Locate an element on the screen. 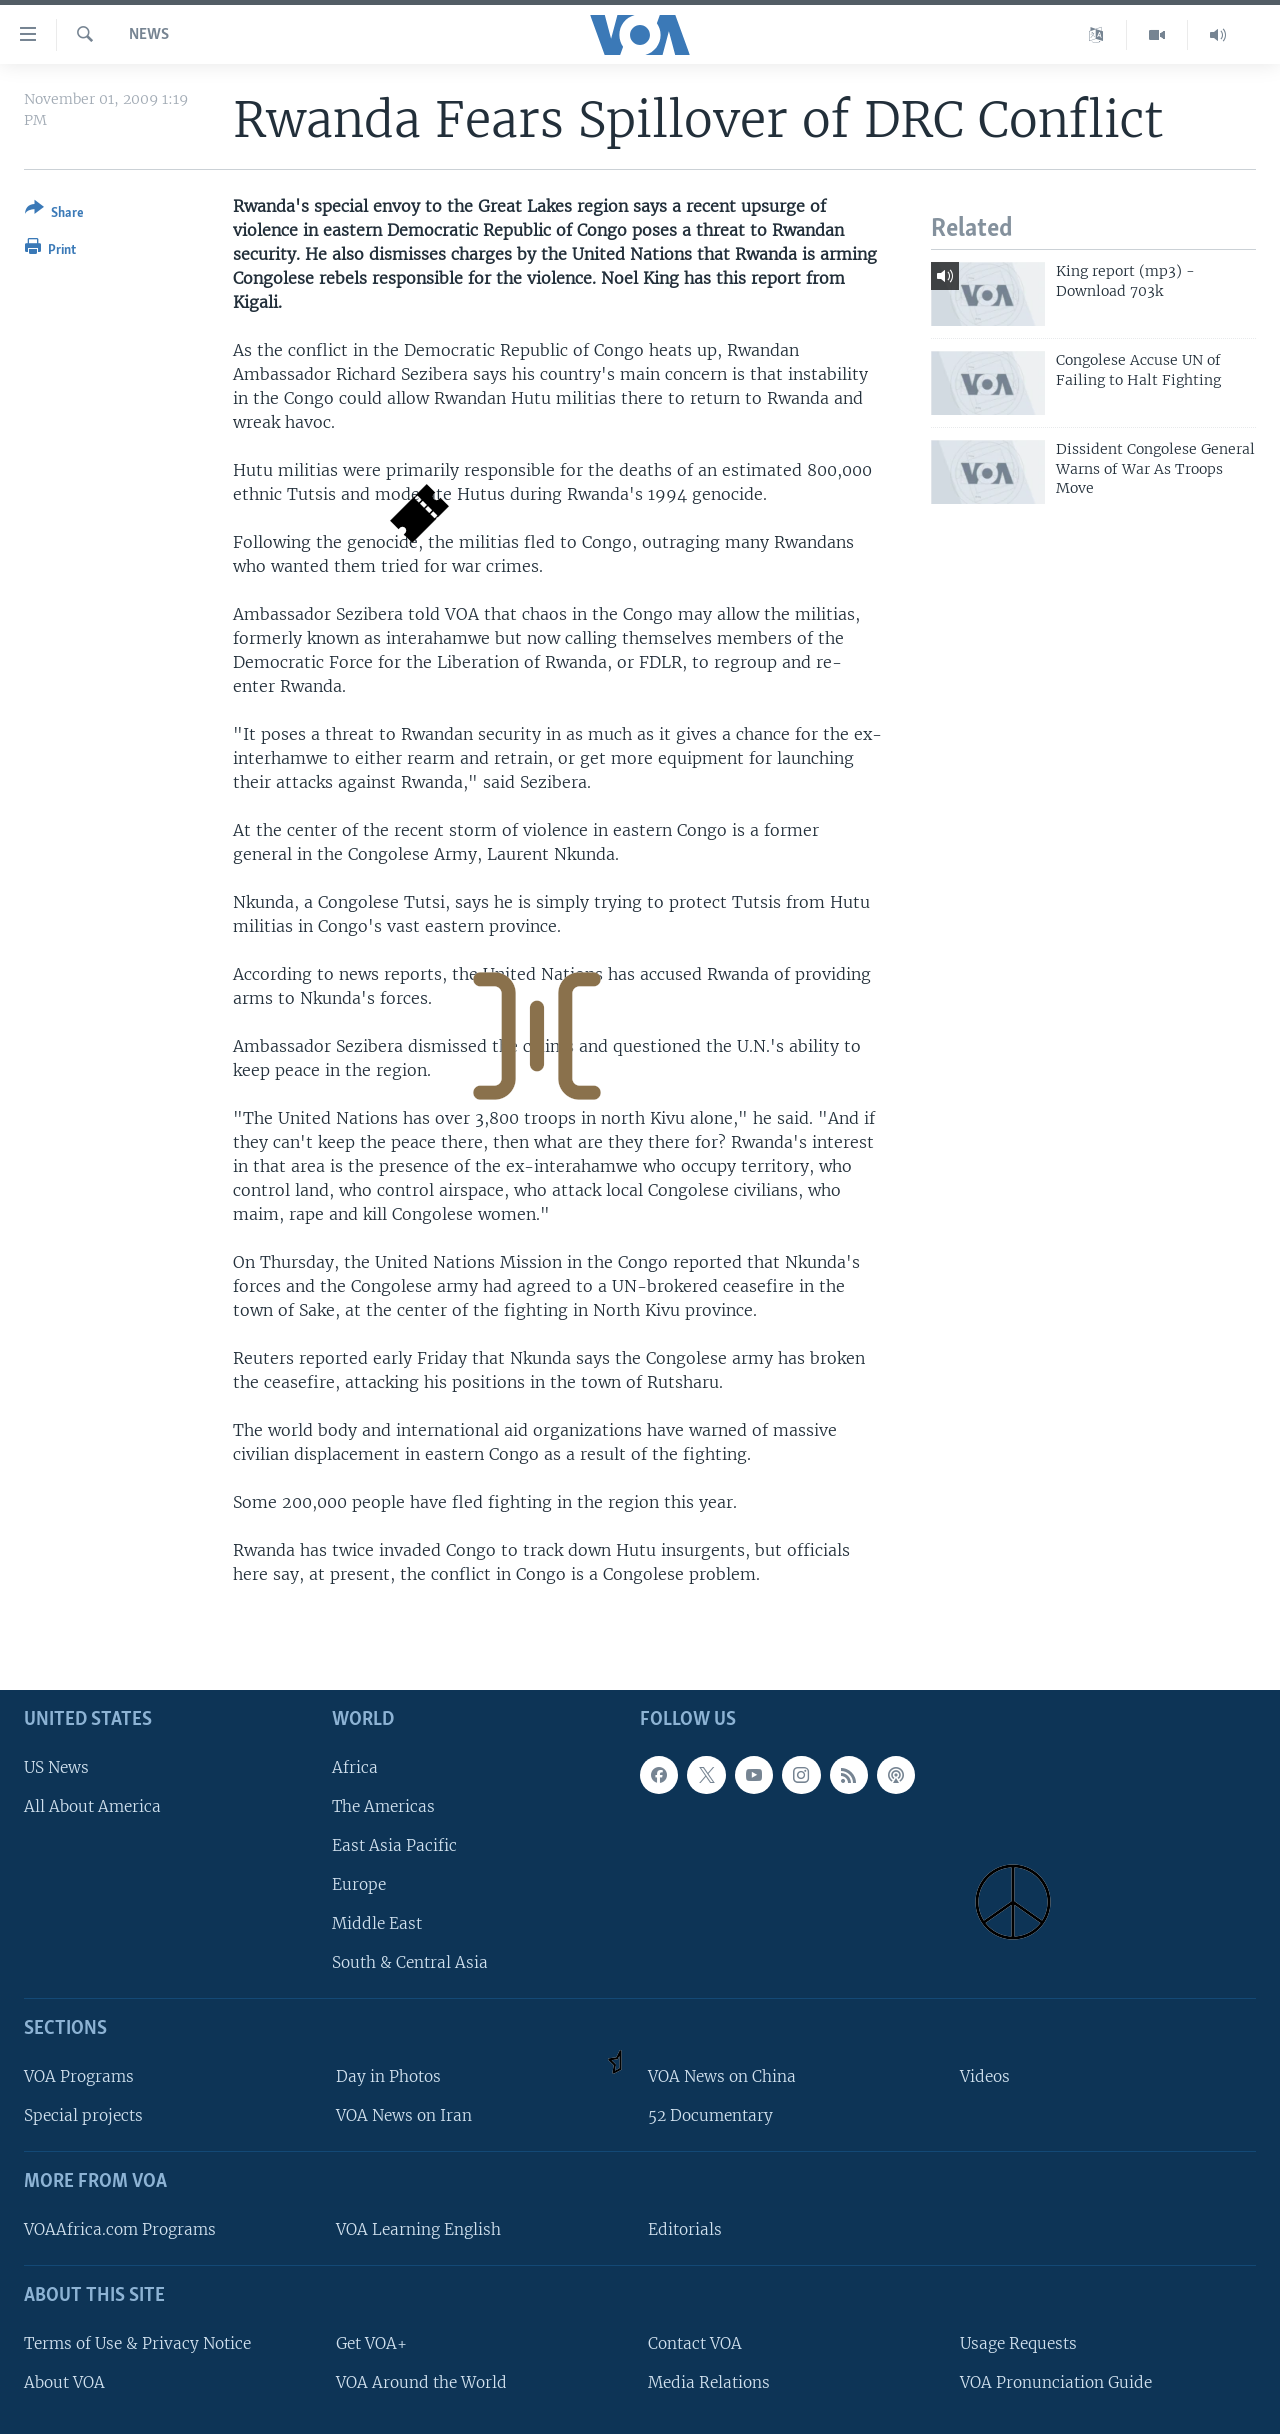  adjust horizontal spacing between elements is located at coordinates (537, 1036).